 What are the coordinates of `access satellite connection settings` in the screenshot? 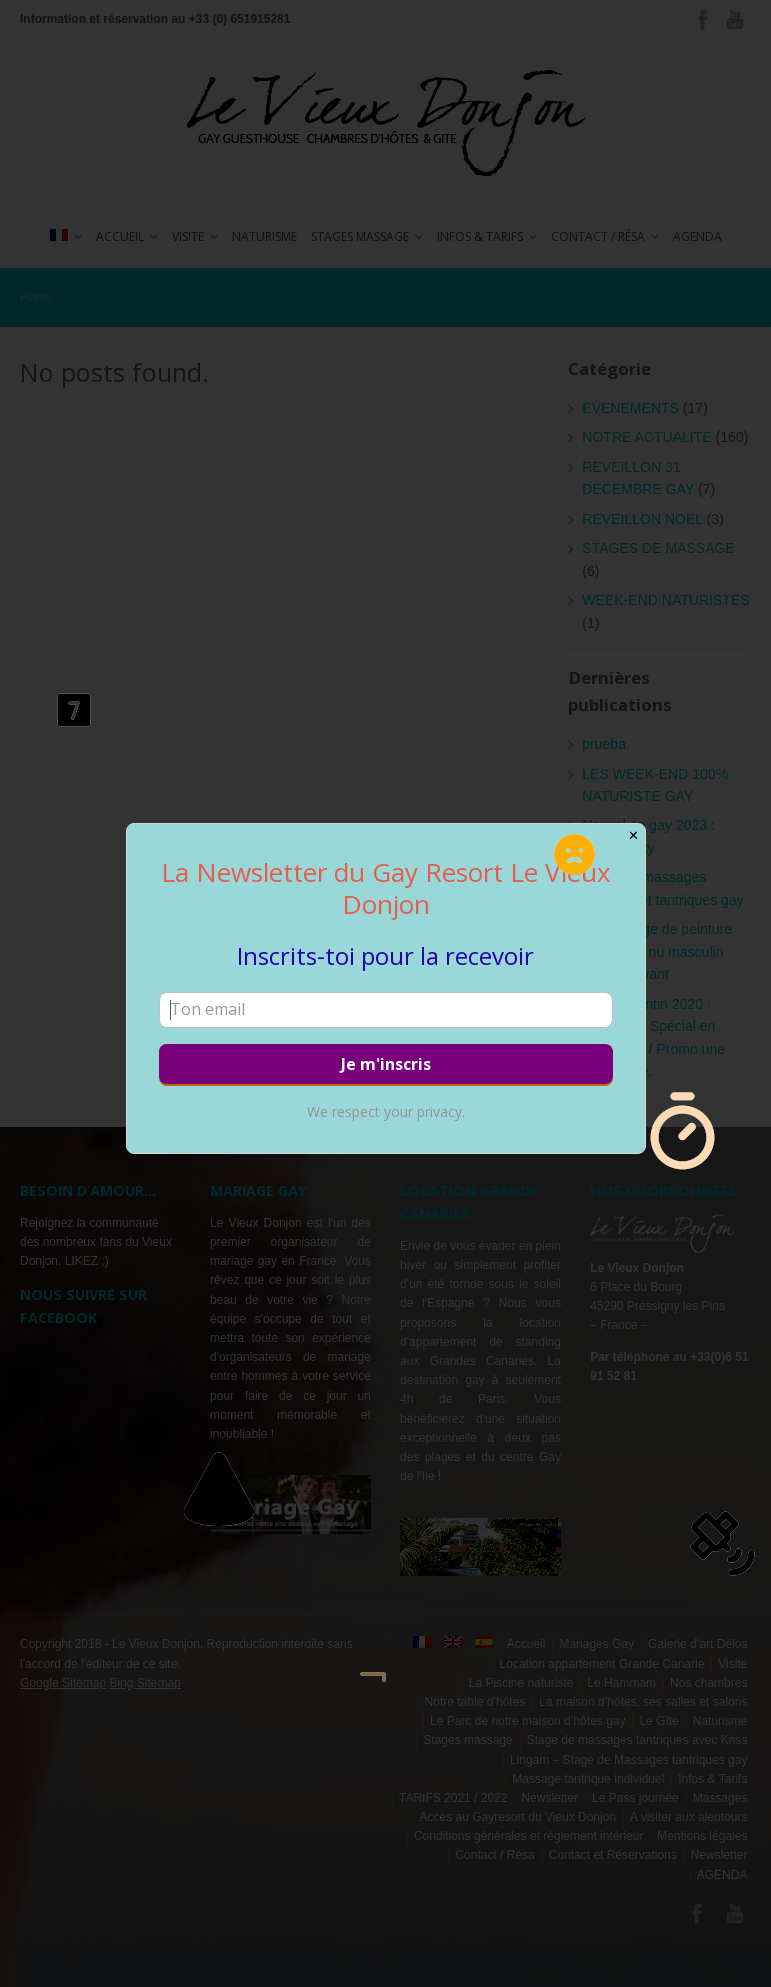 It's located at (722, 1543).